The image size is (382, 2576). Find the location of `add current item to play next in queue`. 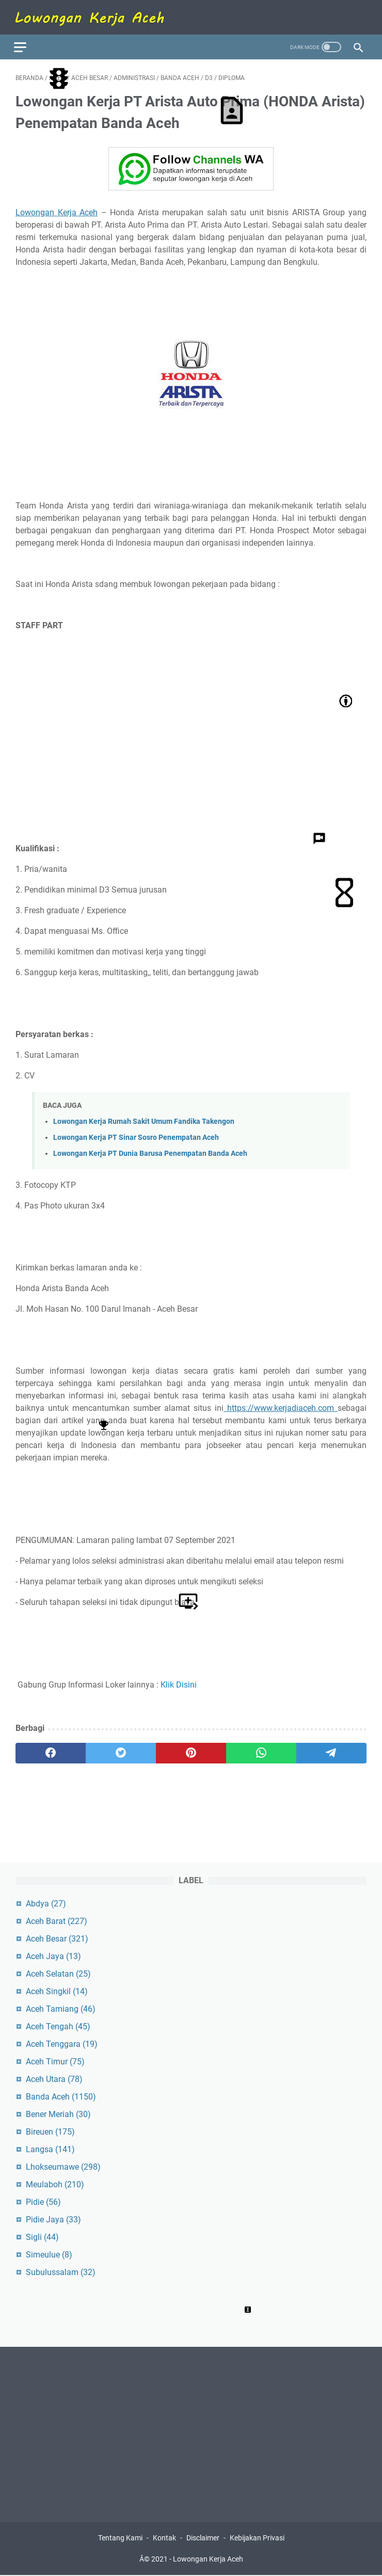

add current item to play next in queue is located at coordinates (188, 1601).